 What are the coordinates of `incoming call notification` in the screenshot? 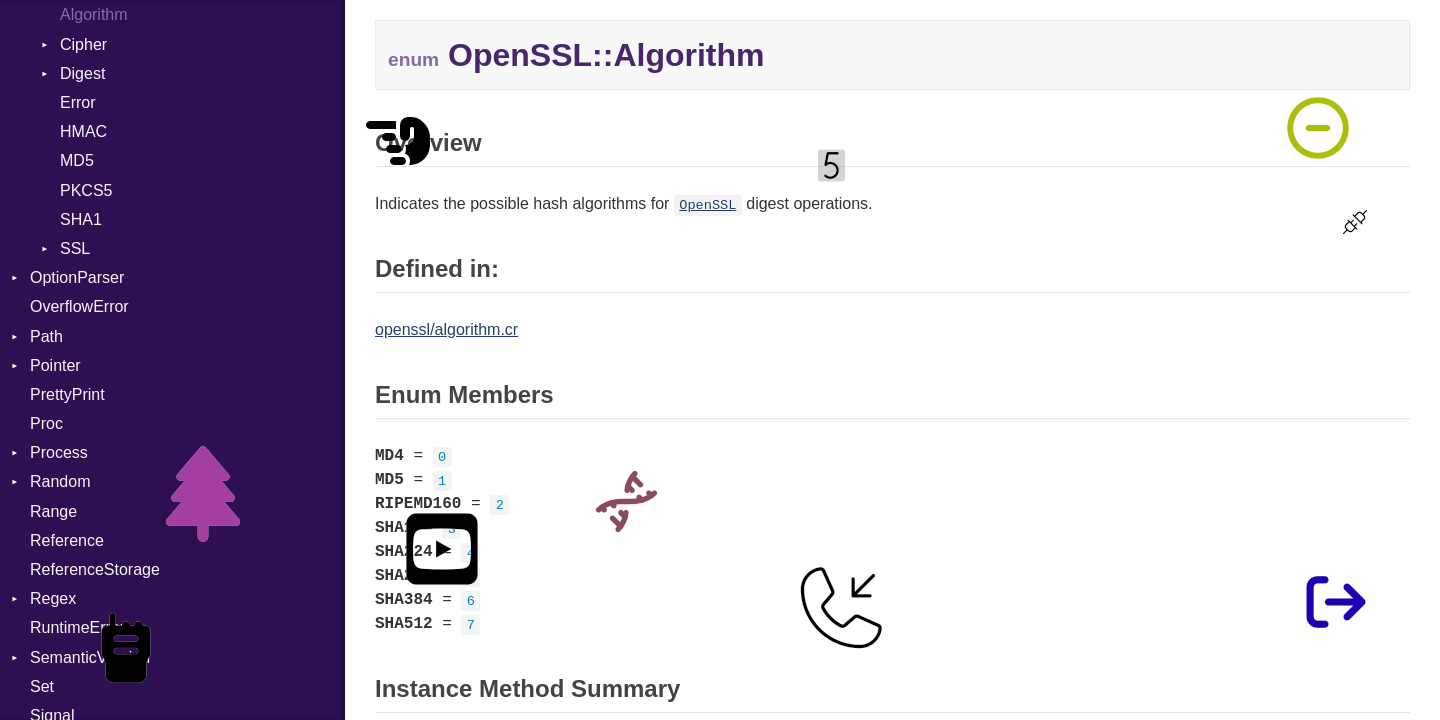 It's located at (843, 606).